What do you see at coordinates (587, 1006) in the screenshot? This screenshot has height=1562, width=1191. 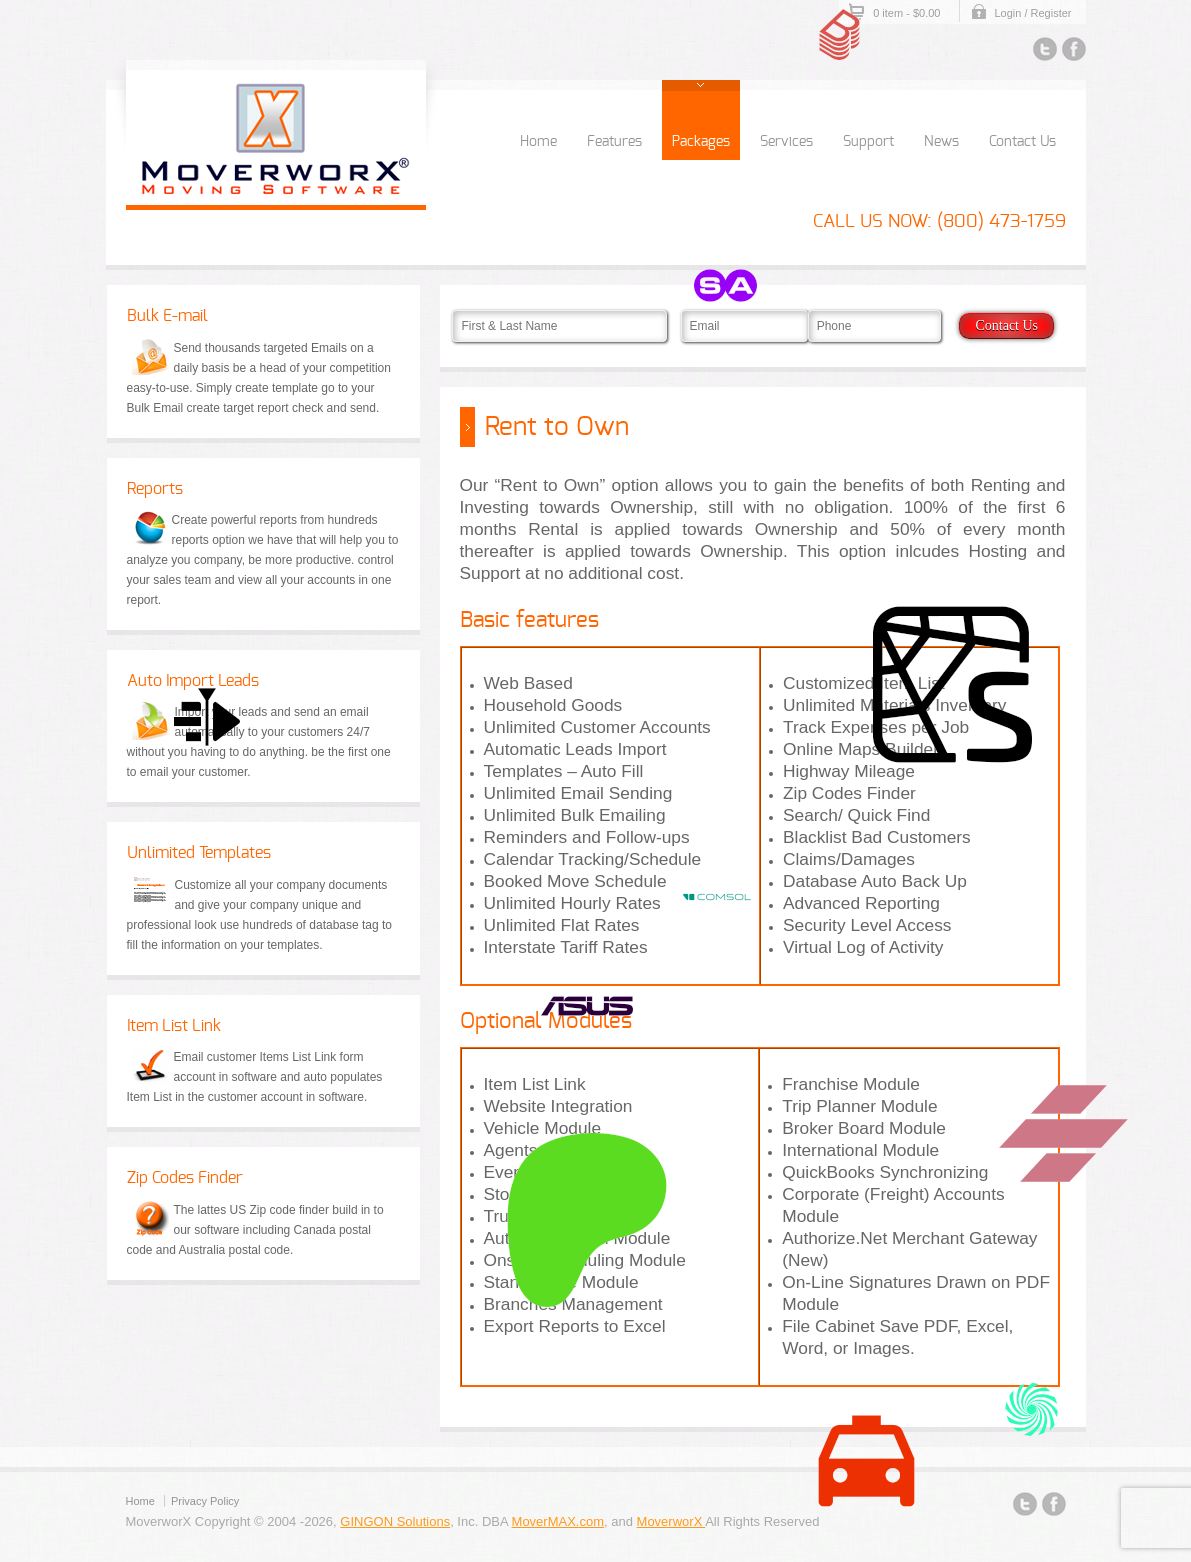 I see `asus brand identifier` at bounding box center [587, 1006].